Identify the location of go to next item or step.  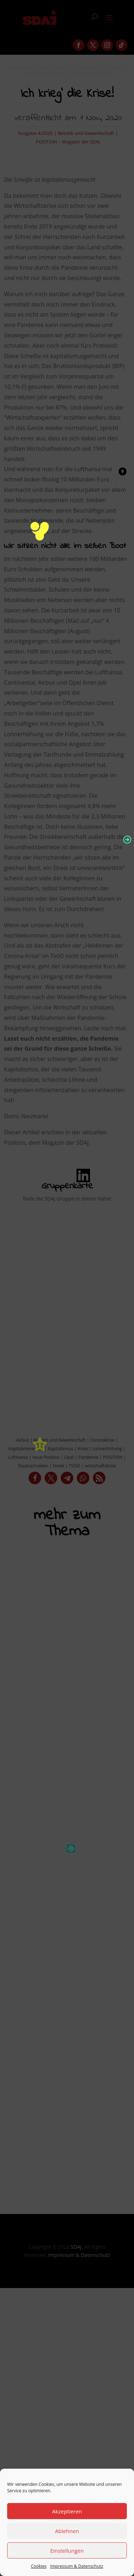
(127, 840).